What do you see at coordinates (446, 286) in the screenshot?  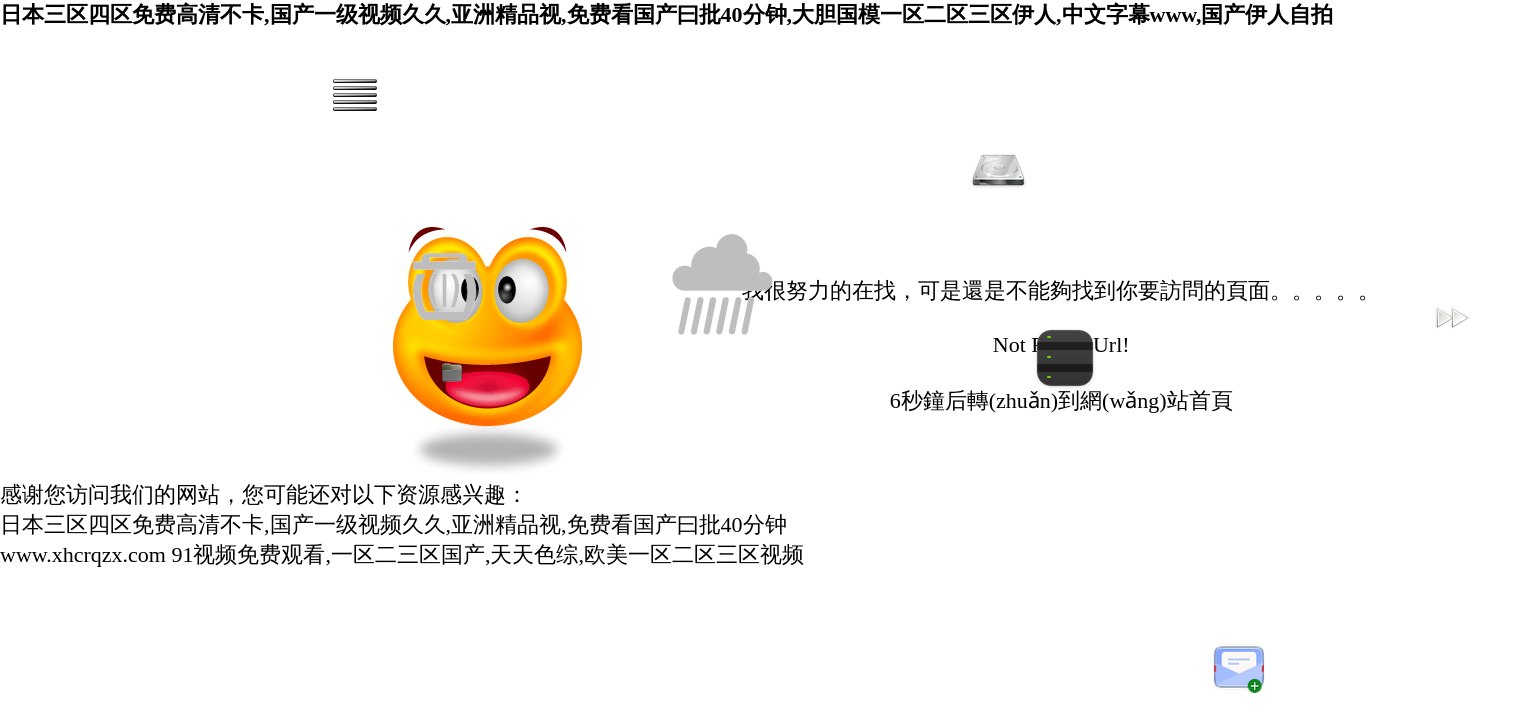 I see `indicates trash bin contains deleted items` at bounding box center [446, 286].